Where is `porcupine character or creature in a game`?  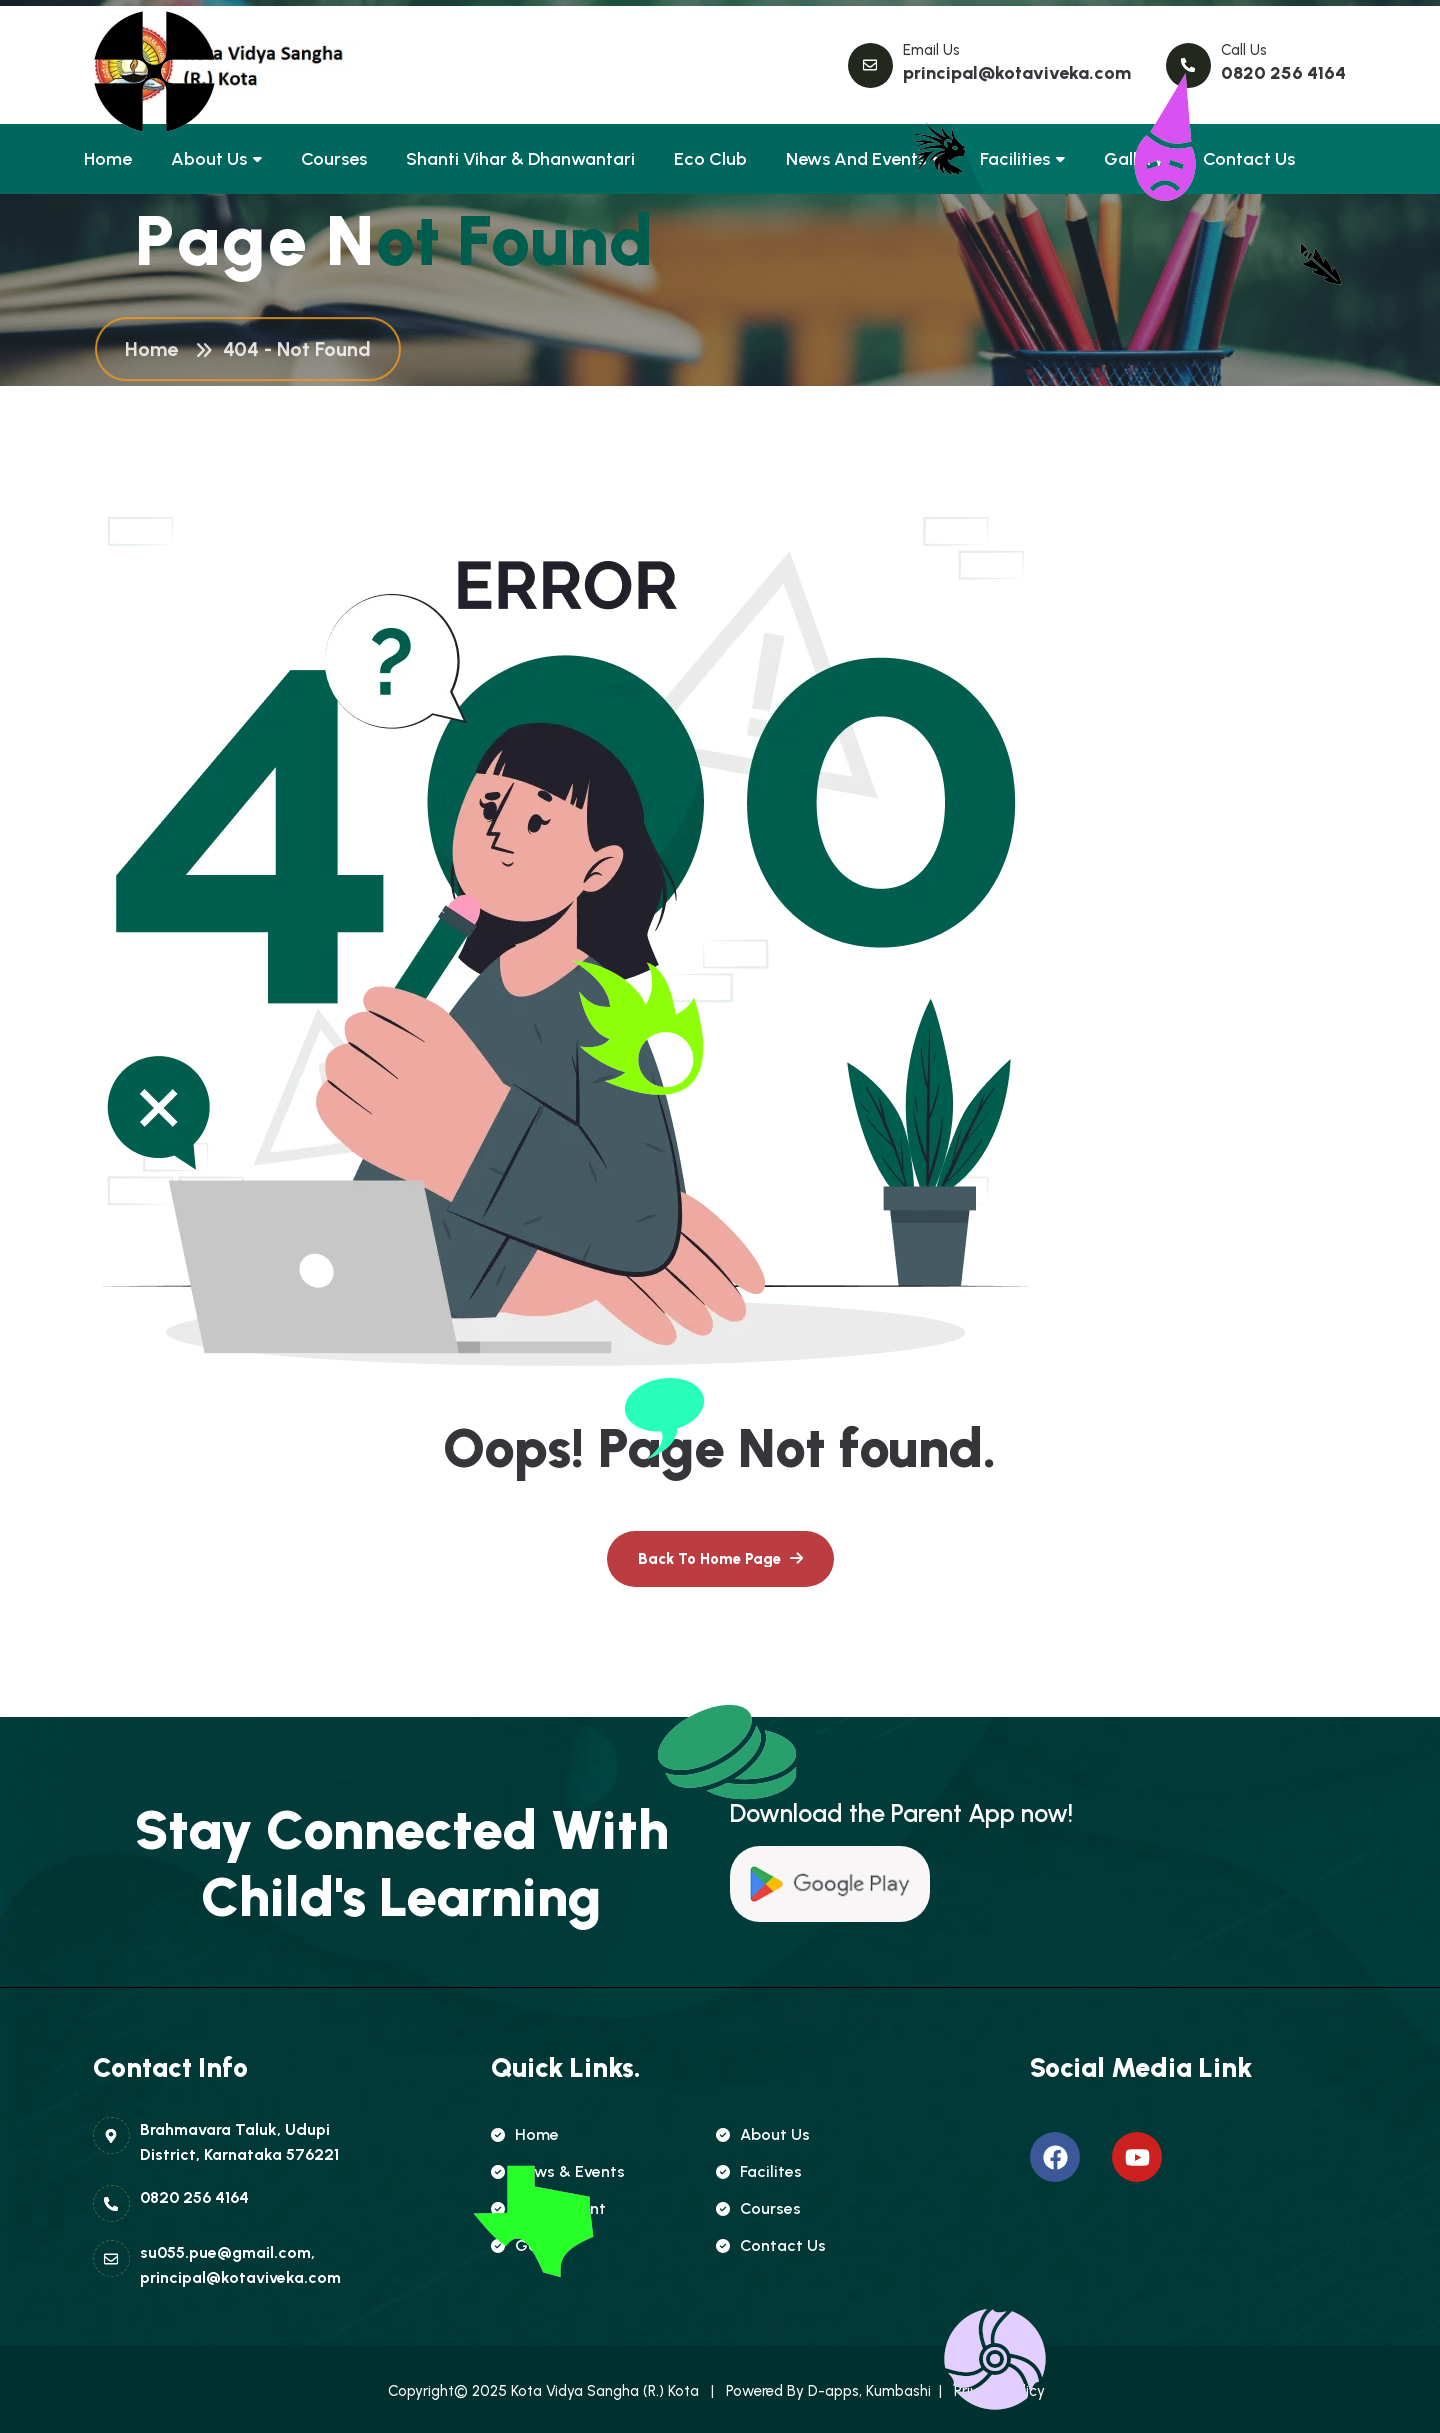 porcupine character or creature in a game is located at coordinates (940, 149).